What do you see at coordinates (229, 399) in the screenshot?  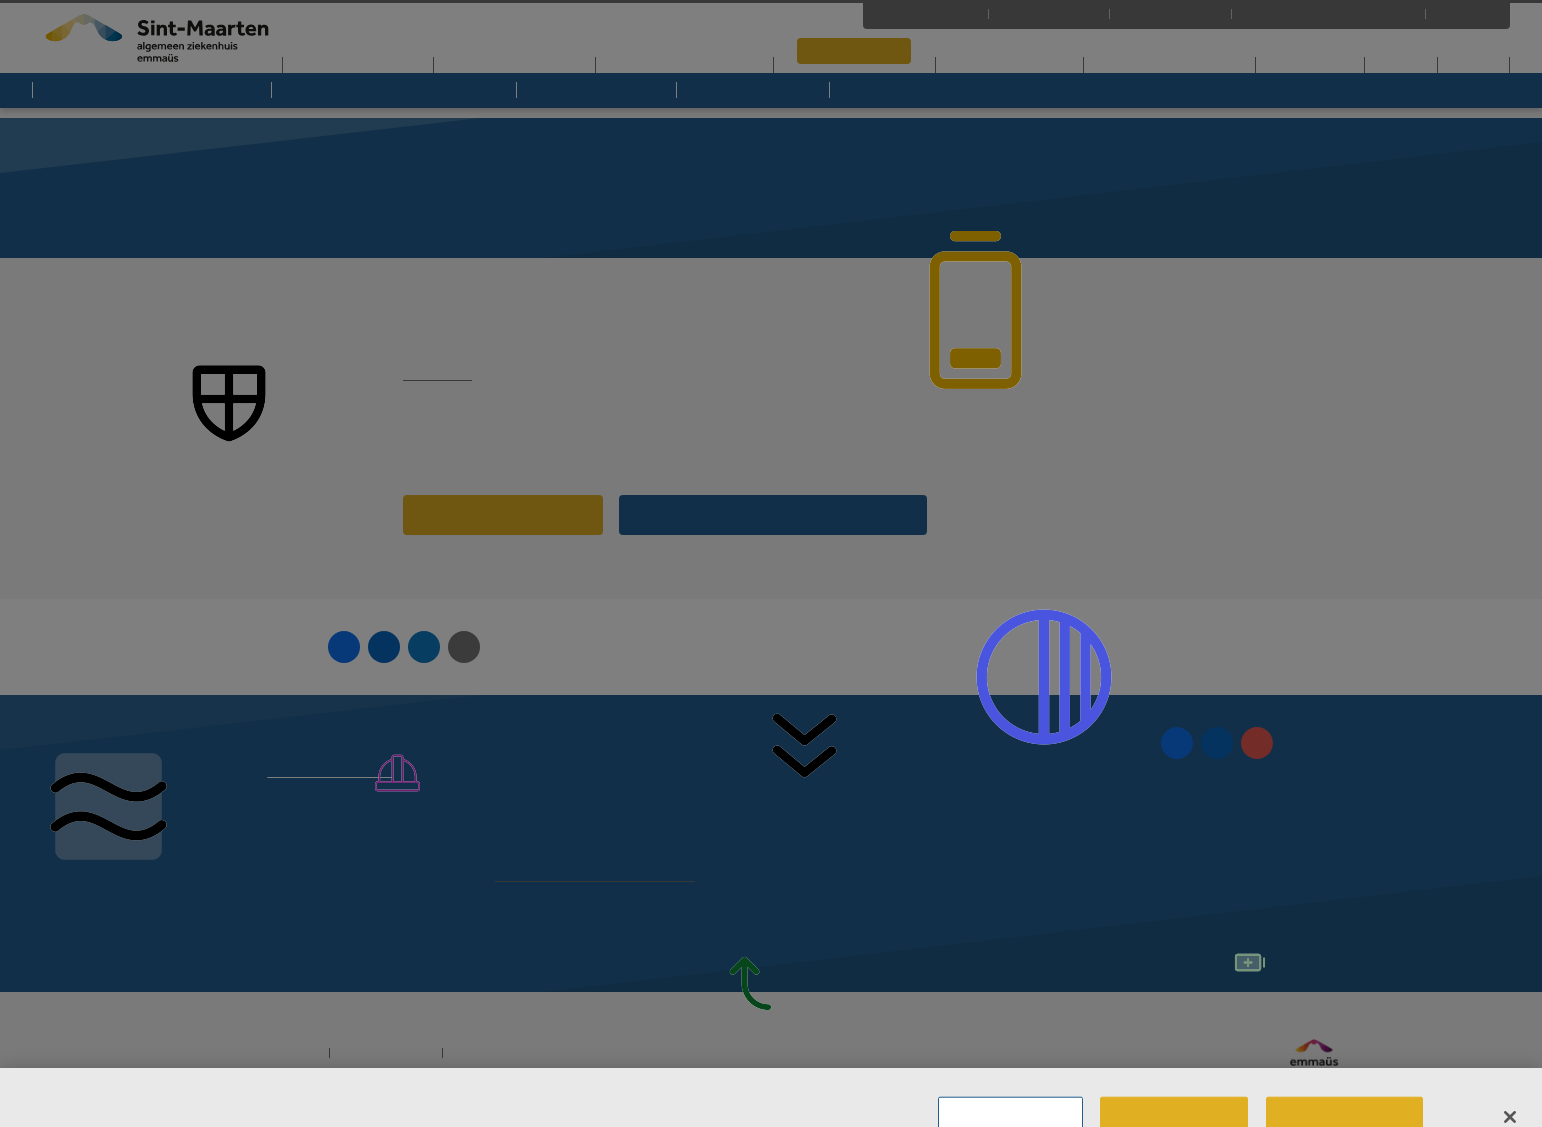 I see `indicates security or protection status` at bounding box center [229, 399].